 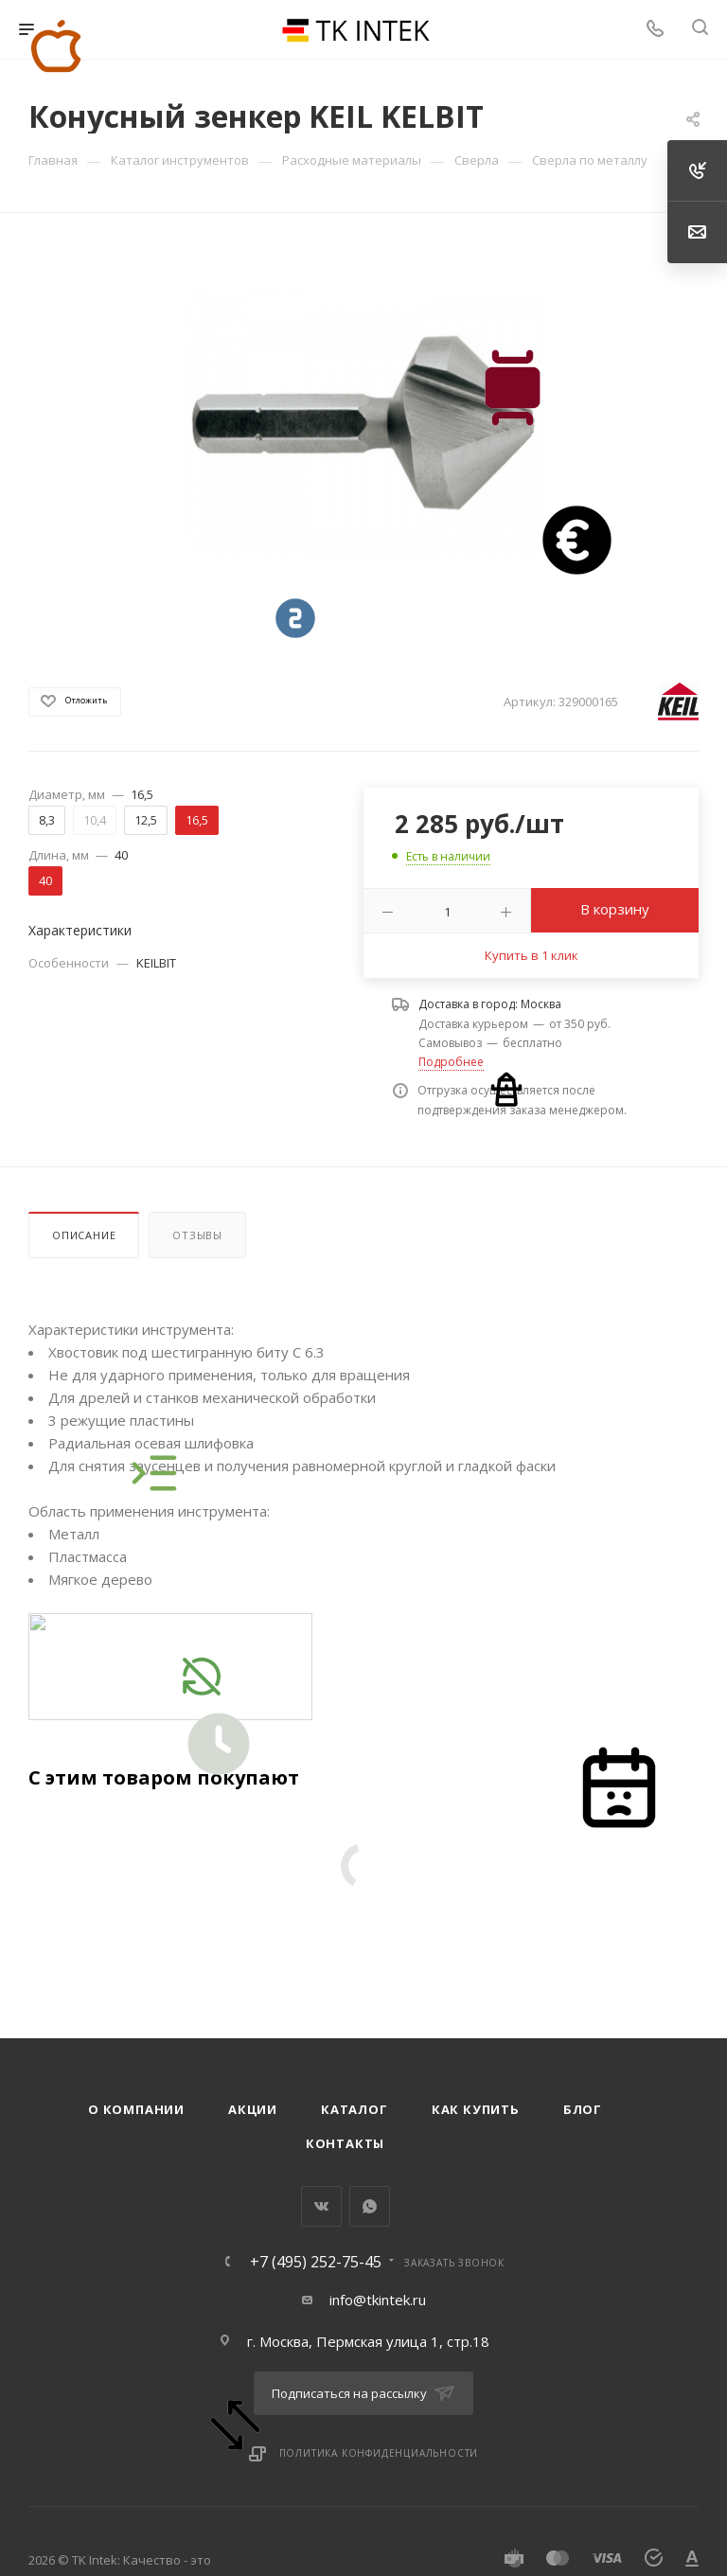 What do you see at coordinates (512, 387) in the screenshot?
I see `scroll through vertical carousel content` at bounding box center [512, 387].